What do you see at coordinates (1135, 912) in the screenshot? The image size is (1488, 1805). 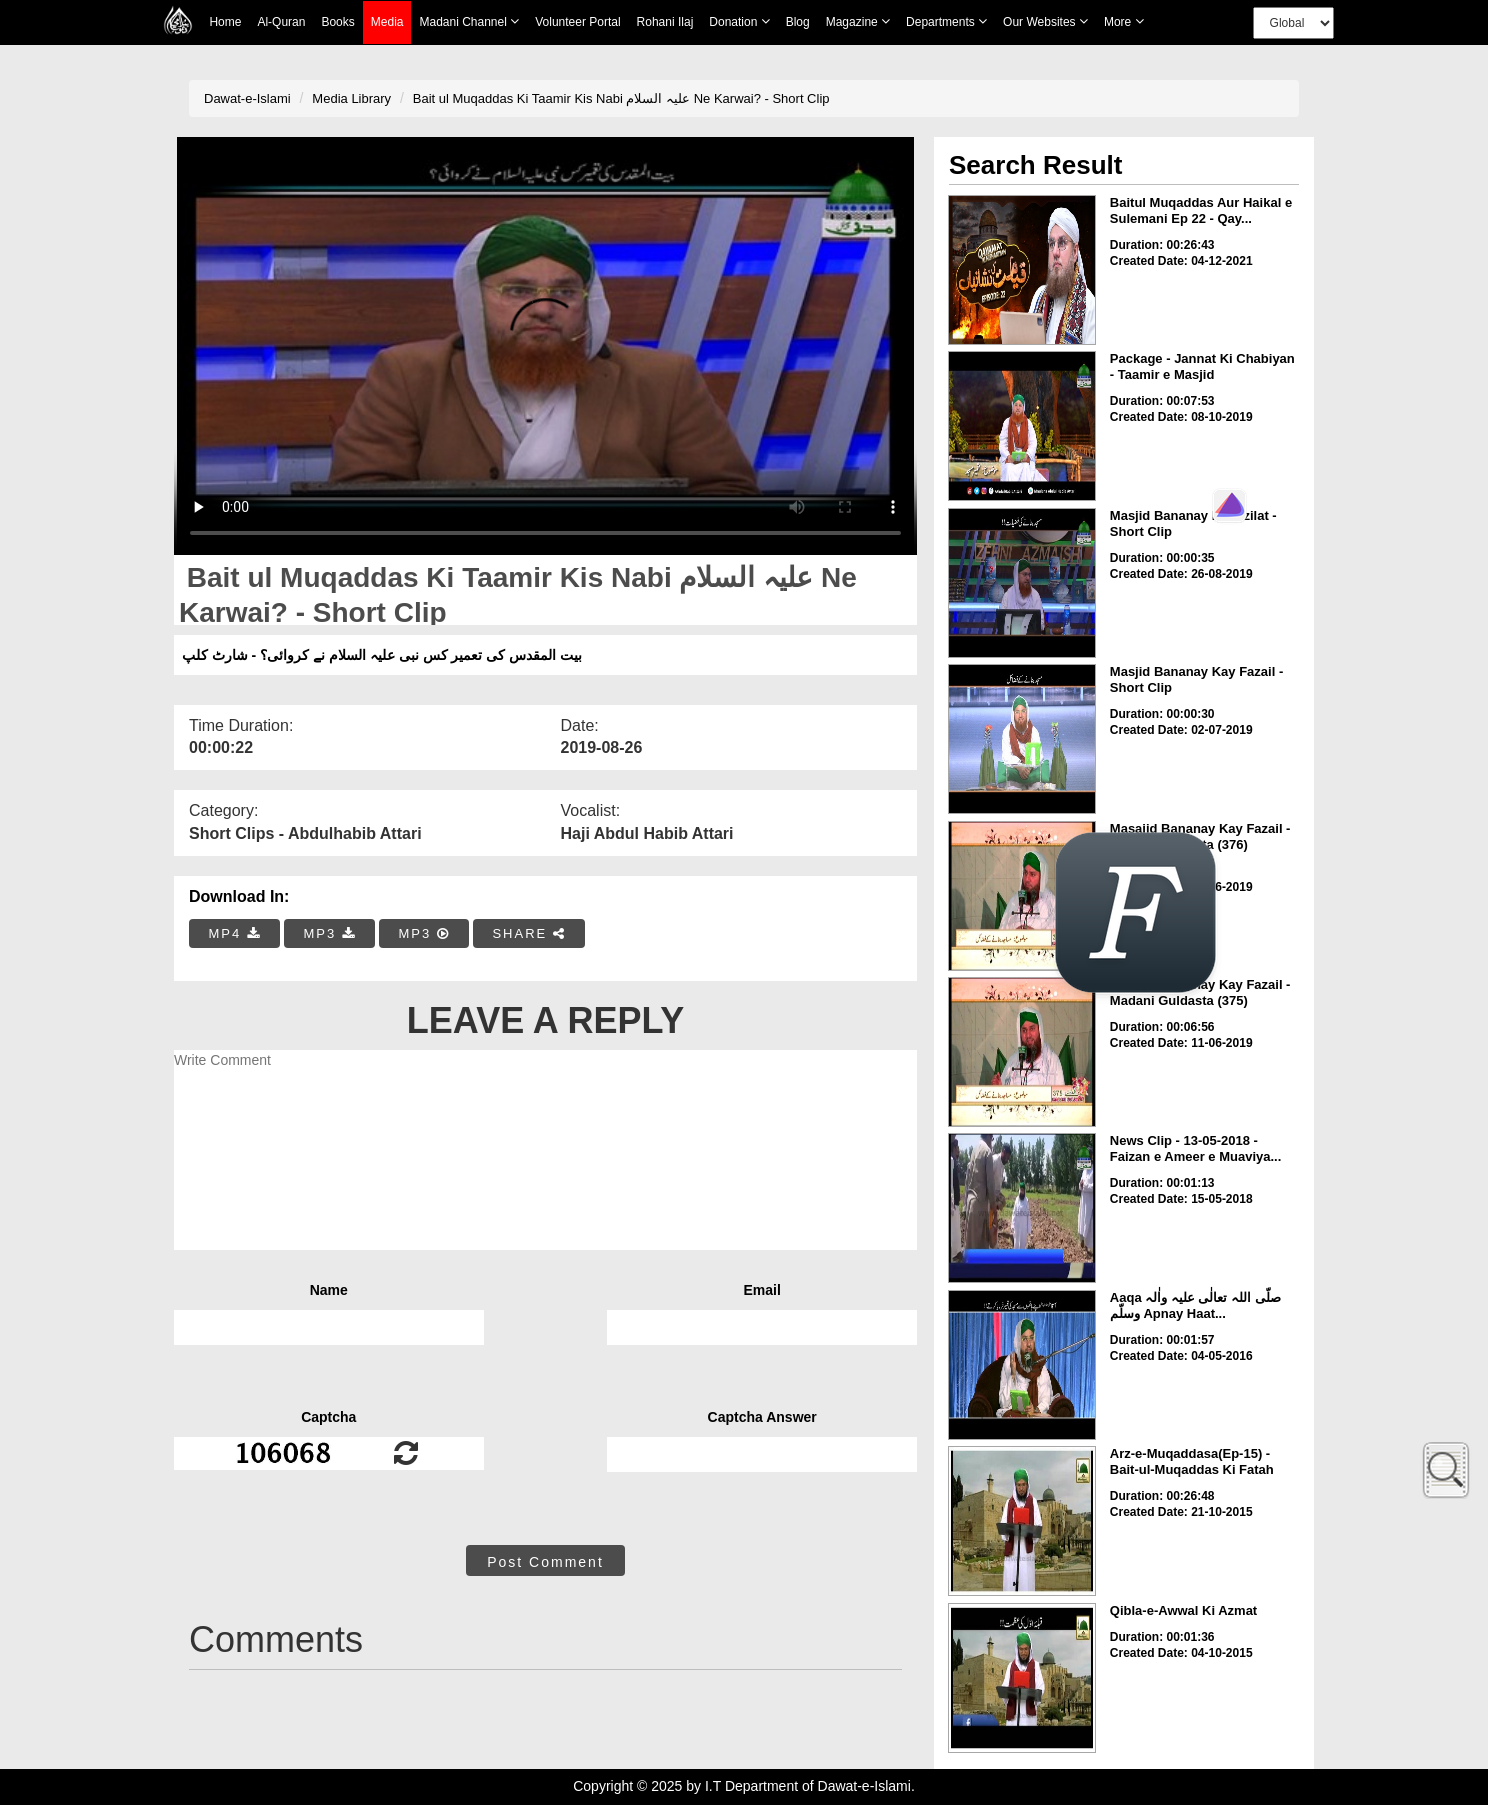 I see `open font management app` at bounding box center [1135, 912].